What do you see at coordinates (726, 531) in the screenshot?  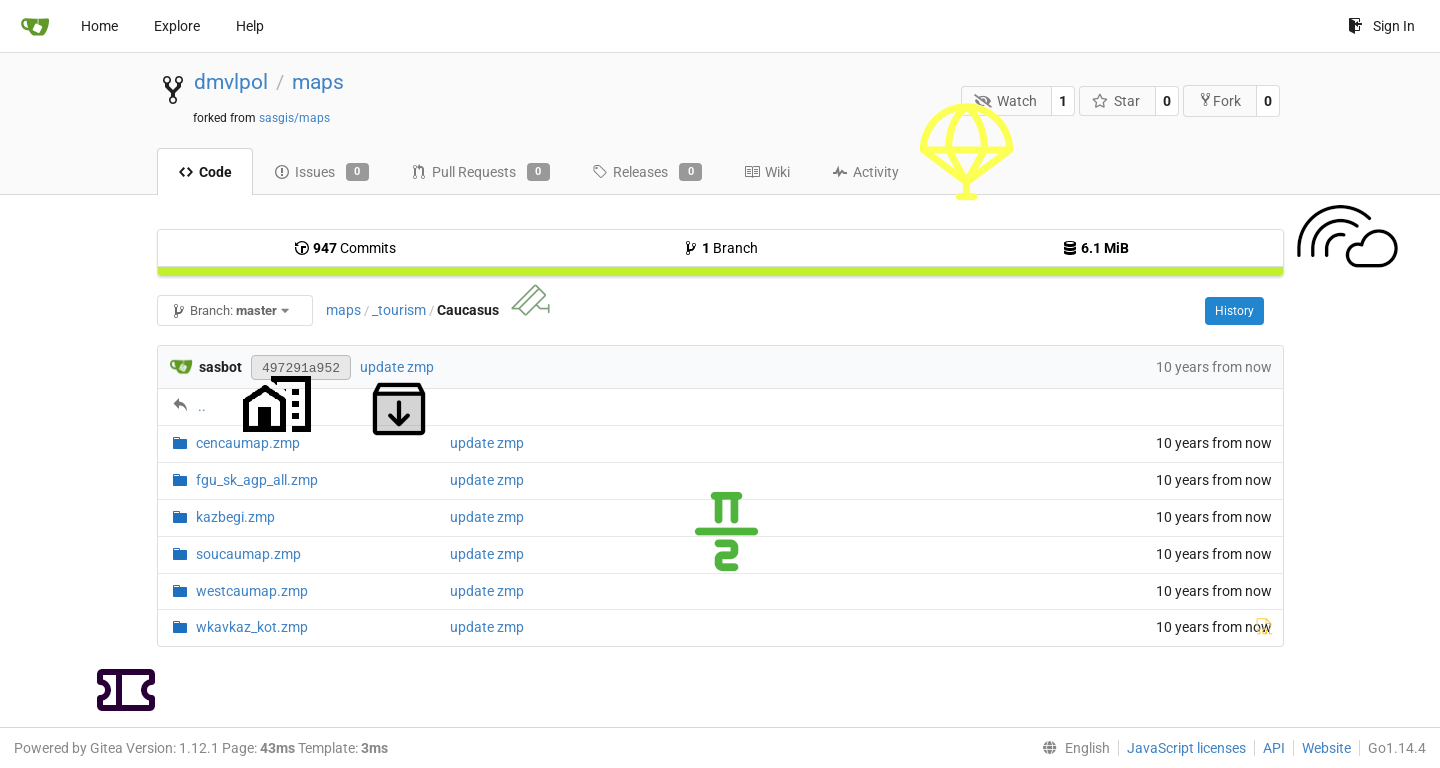 I see `represents the mathematical constant π/2 (pi divided by 2)` at bounding box center [726, 531].